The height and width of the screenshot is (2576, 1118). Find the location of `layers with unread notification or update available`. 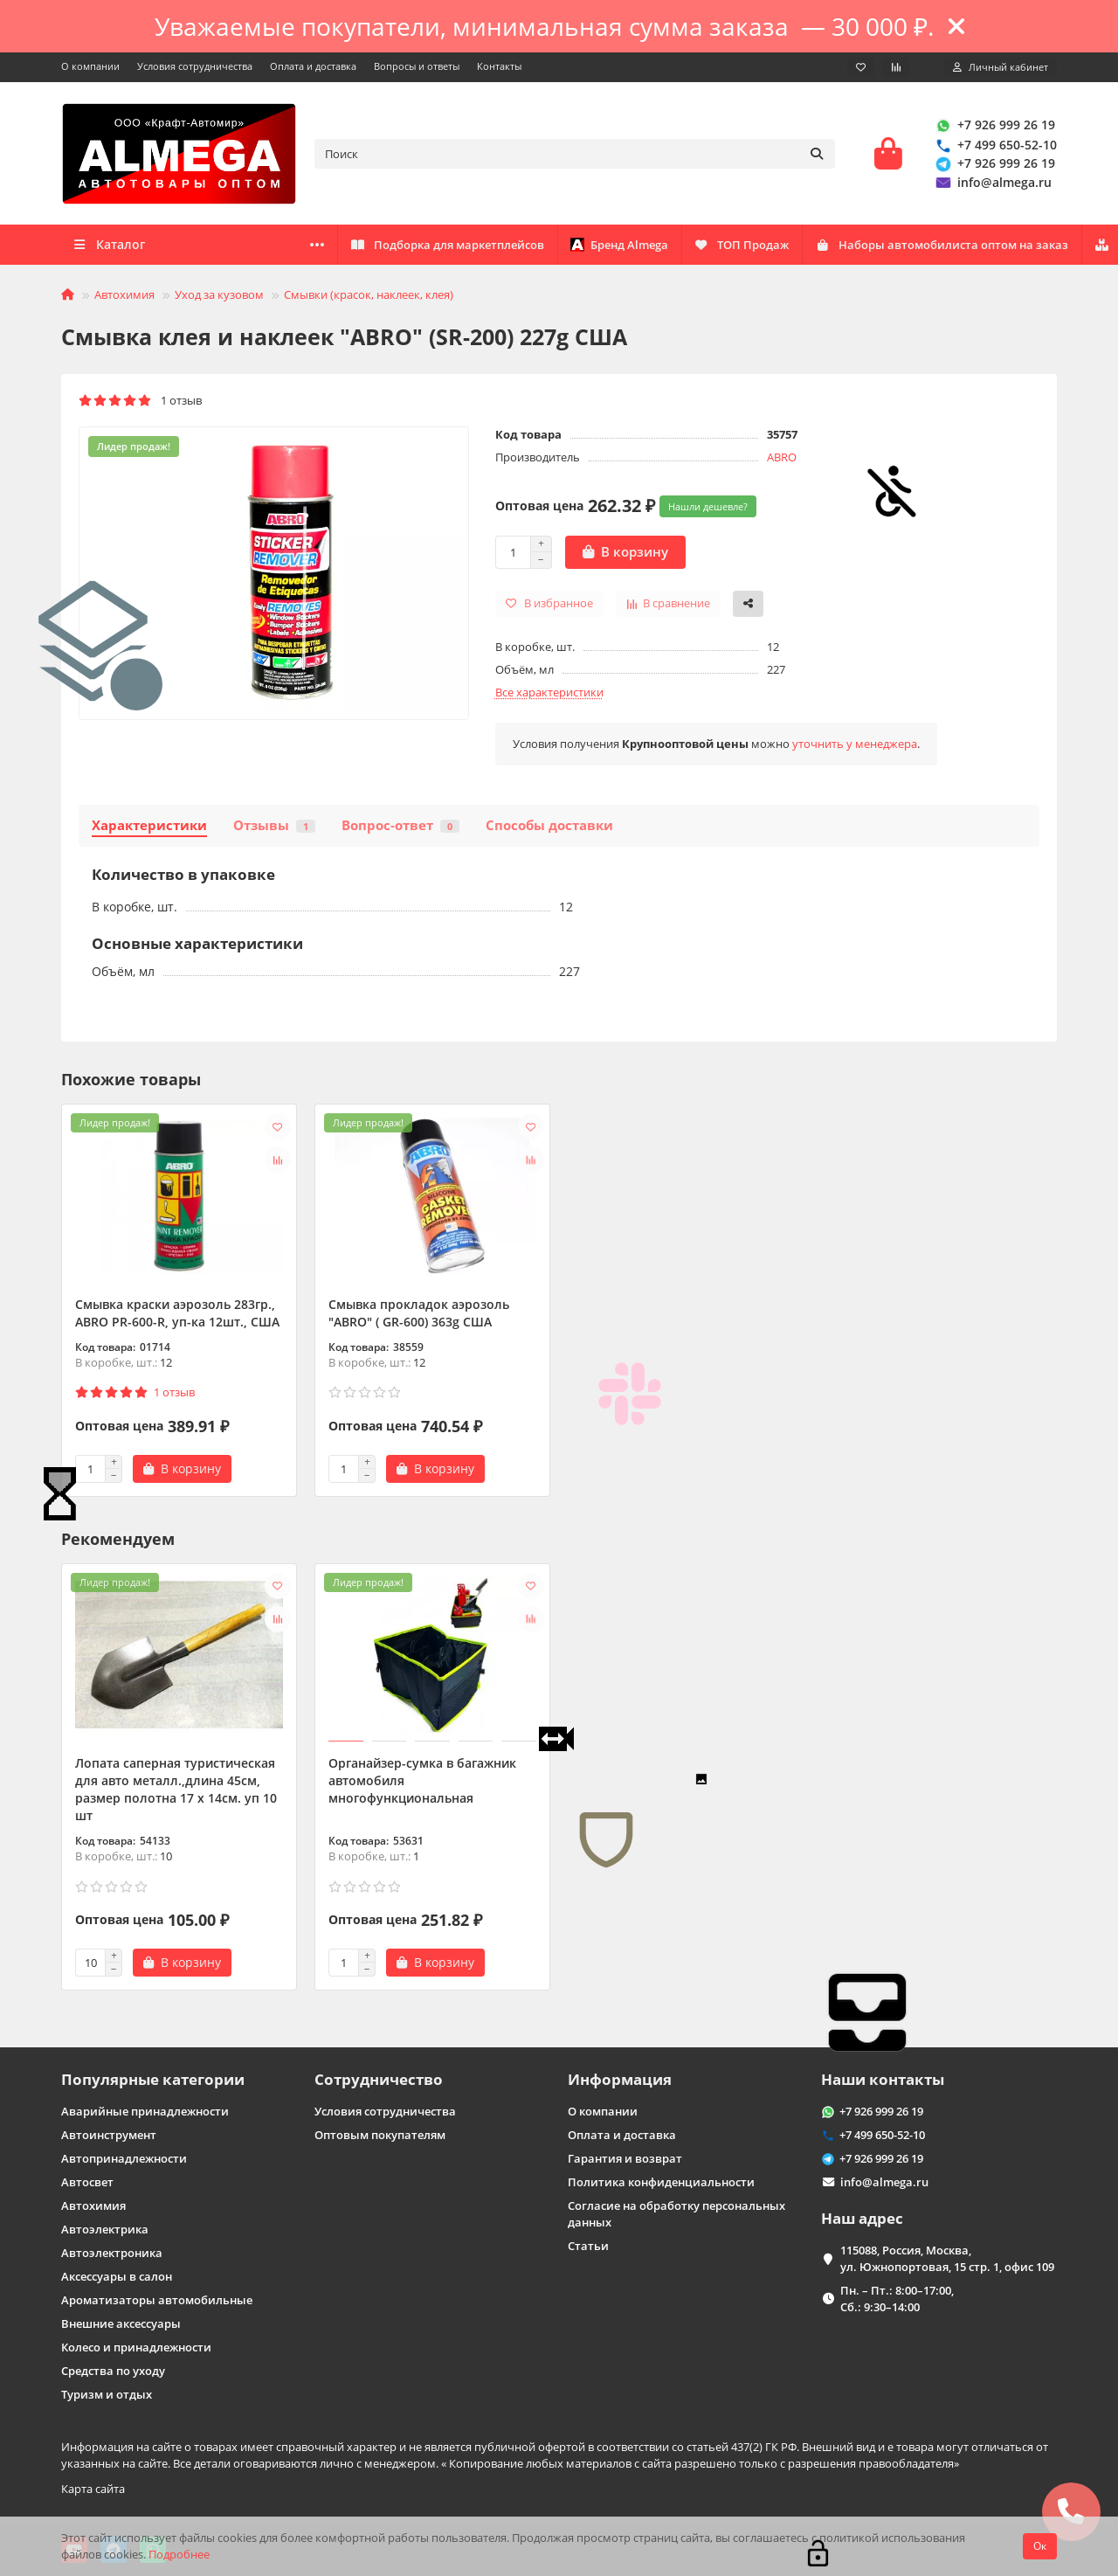

layers with unread notification or update available is located at coordinates (93, 641).